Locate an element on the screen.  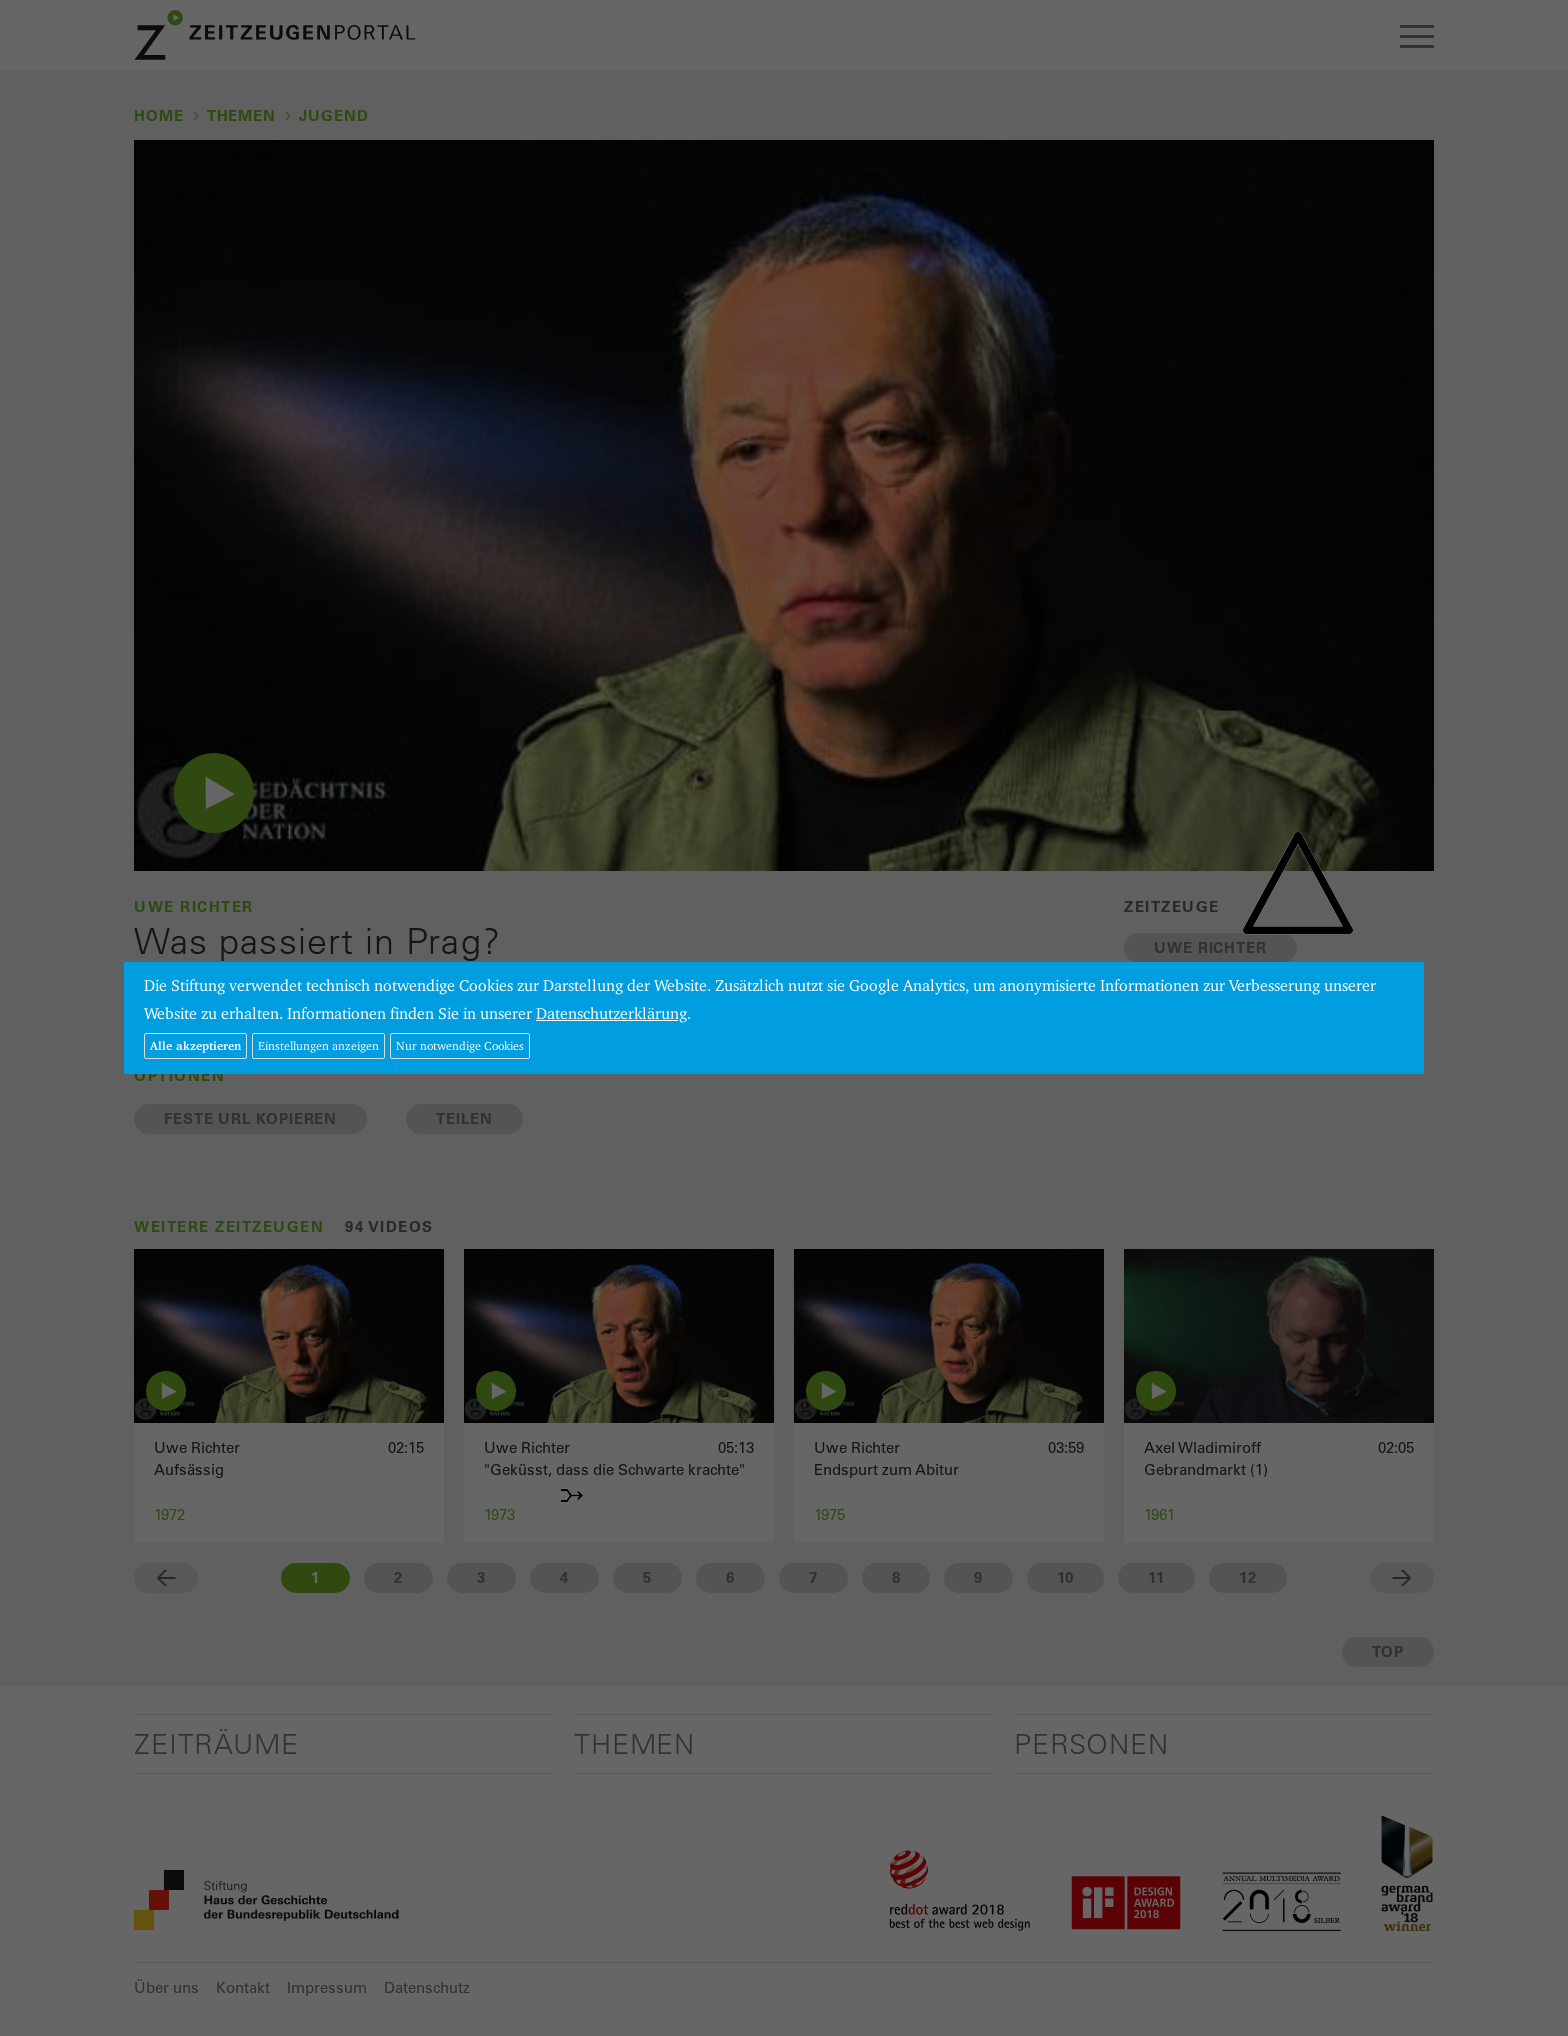
indicates a warning or caution state is located at coordinates (1298, 883).